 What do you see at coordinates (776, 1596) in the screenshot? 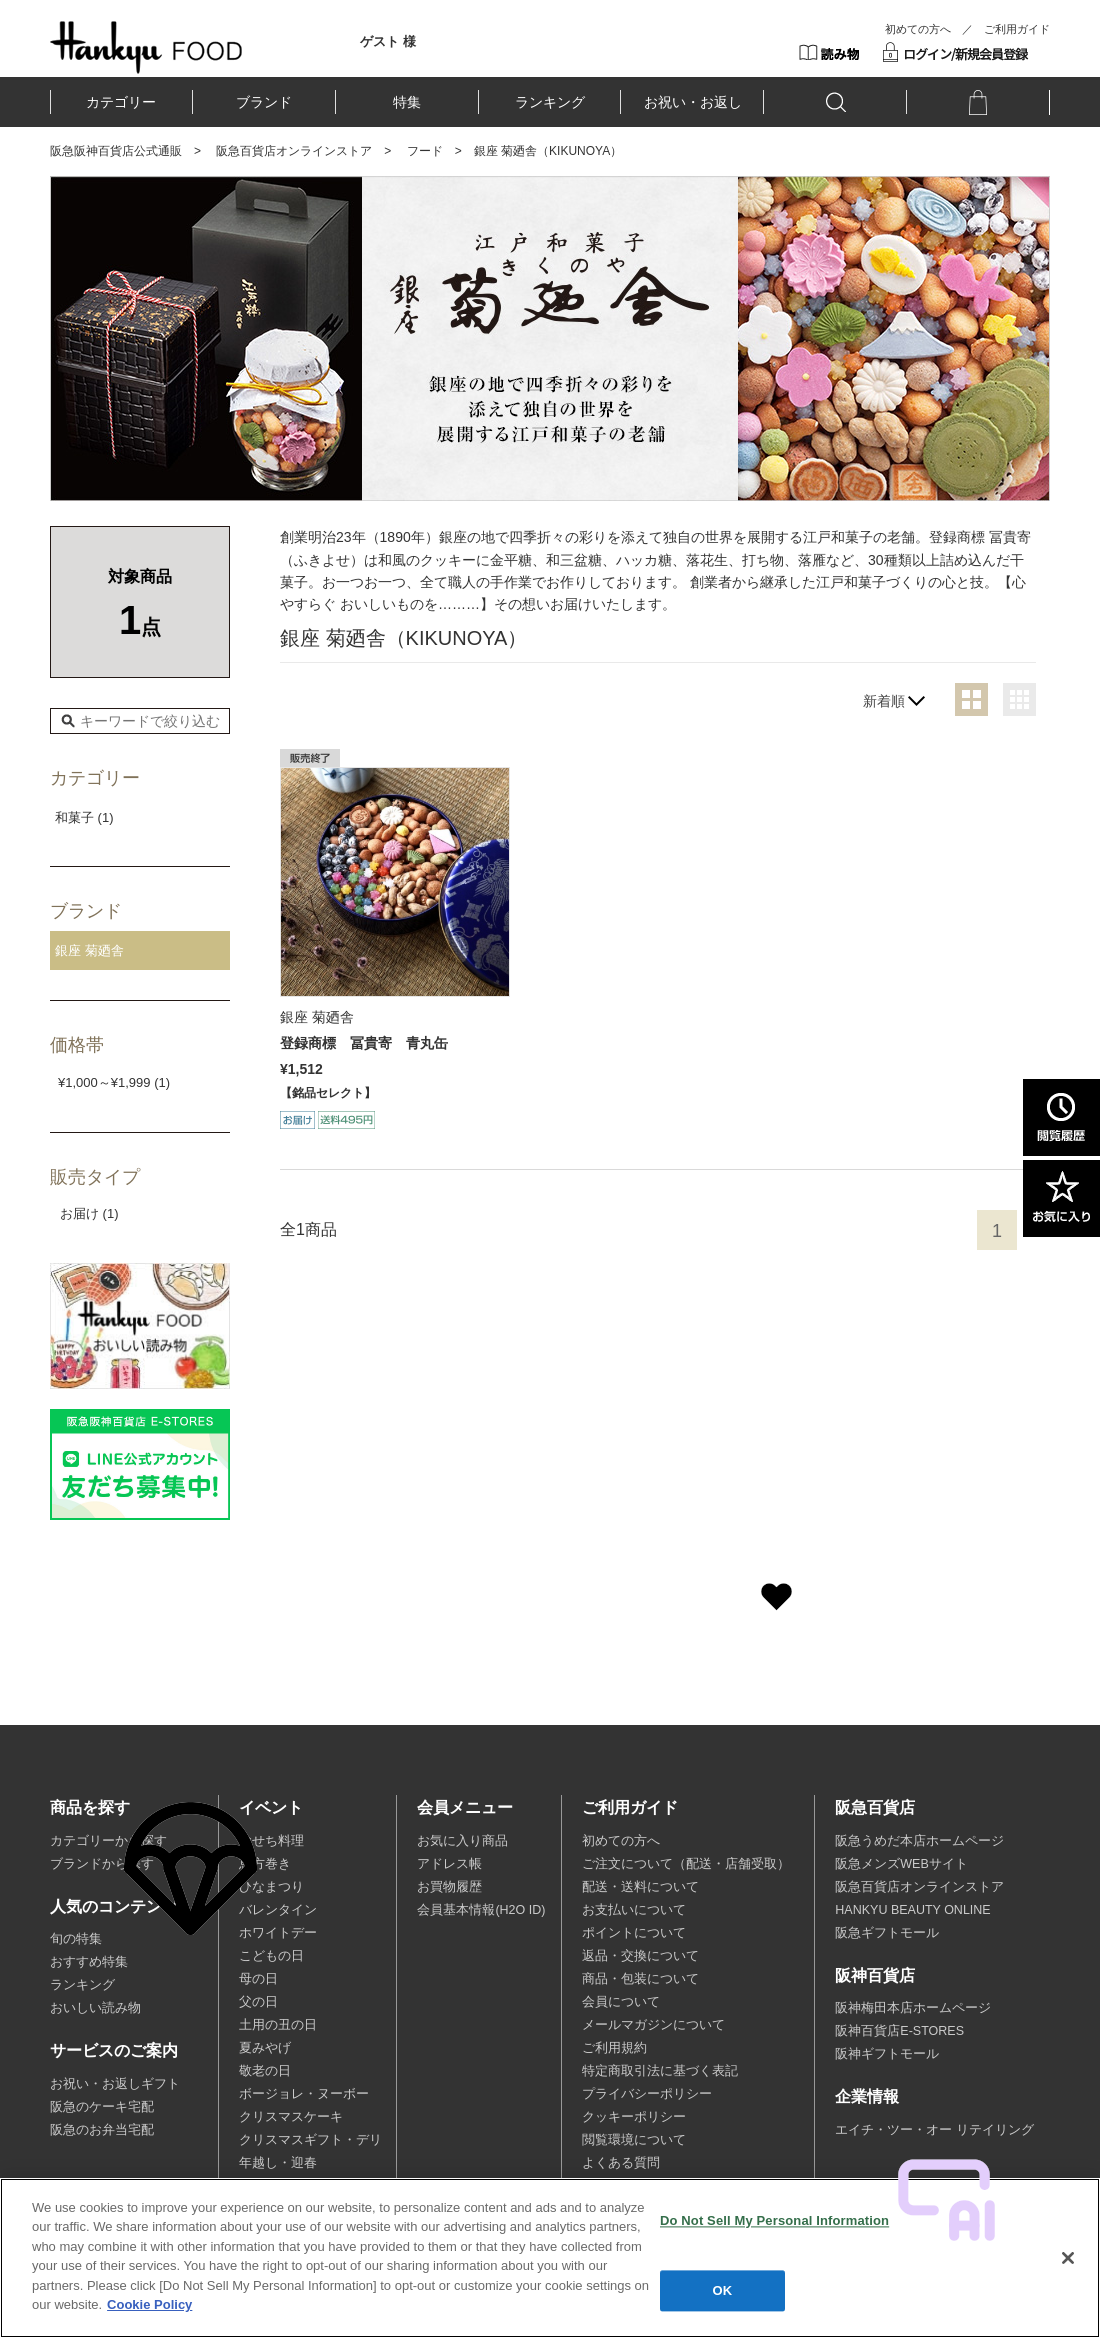
I see `indicates a favorited or liked item` at bounding box center [776, 1596].